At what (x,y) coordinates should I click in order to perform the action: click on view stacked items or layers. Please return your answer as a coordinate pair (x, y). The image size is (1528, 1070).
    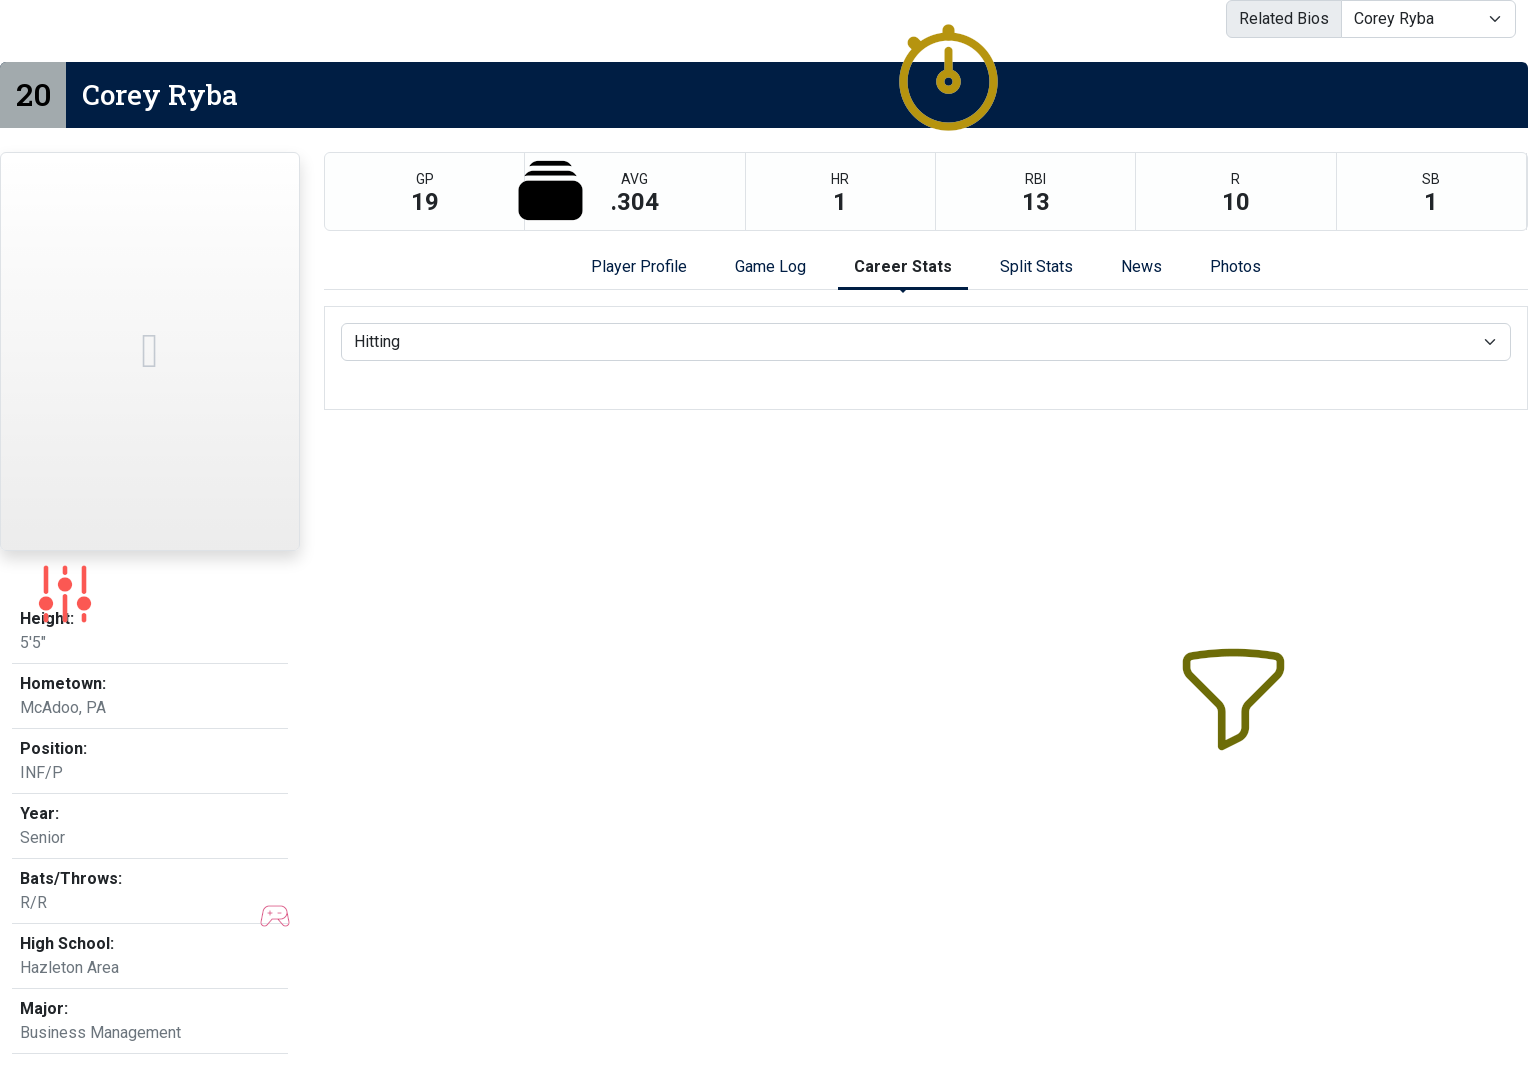
    Looking at the image, I should click on (550, 190).